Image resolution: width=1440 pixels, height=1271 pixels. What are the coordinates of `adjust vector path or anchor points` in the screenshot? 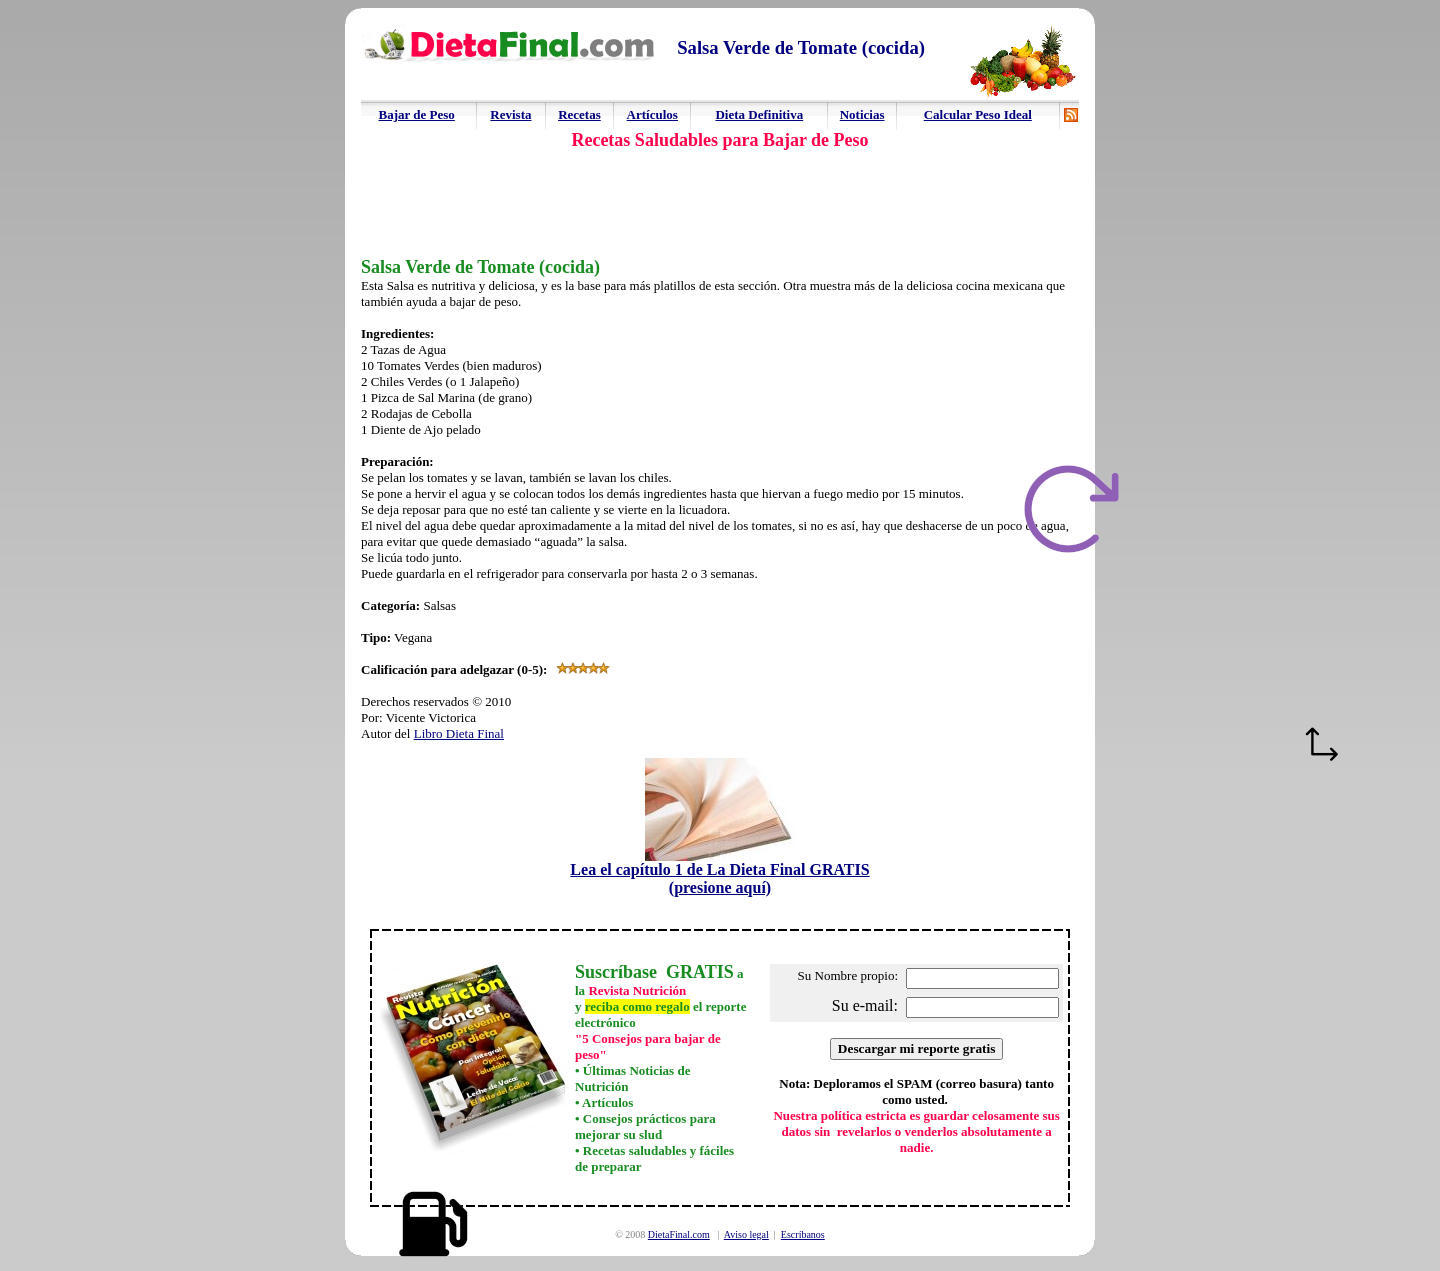 It's located at (1320, 743).